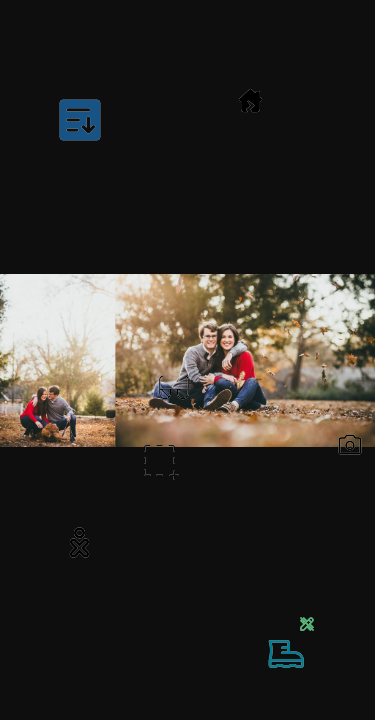  I want to click on sort items in ascending order, so click(80, 120).